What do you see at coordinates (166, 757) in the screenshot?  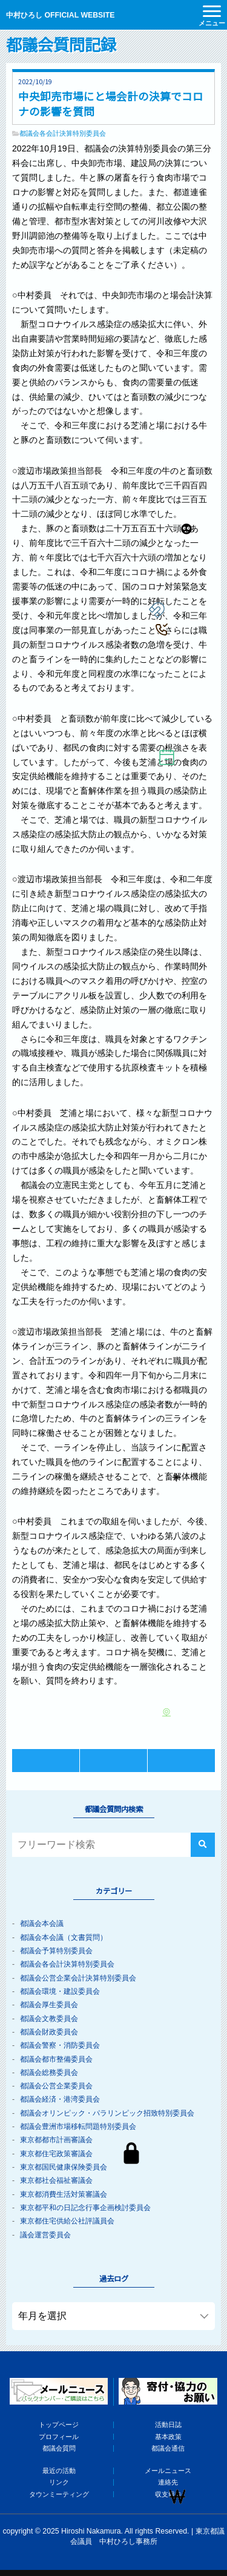 I see `remove an event from your calendar` at bounding box center [166, 757].